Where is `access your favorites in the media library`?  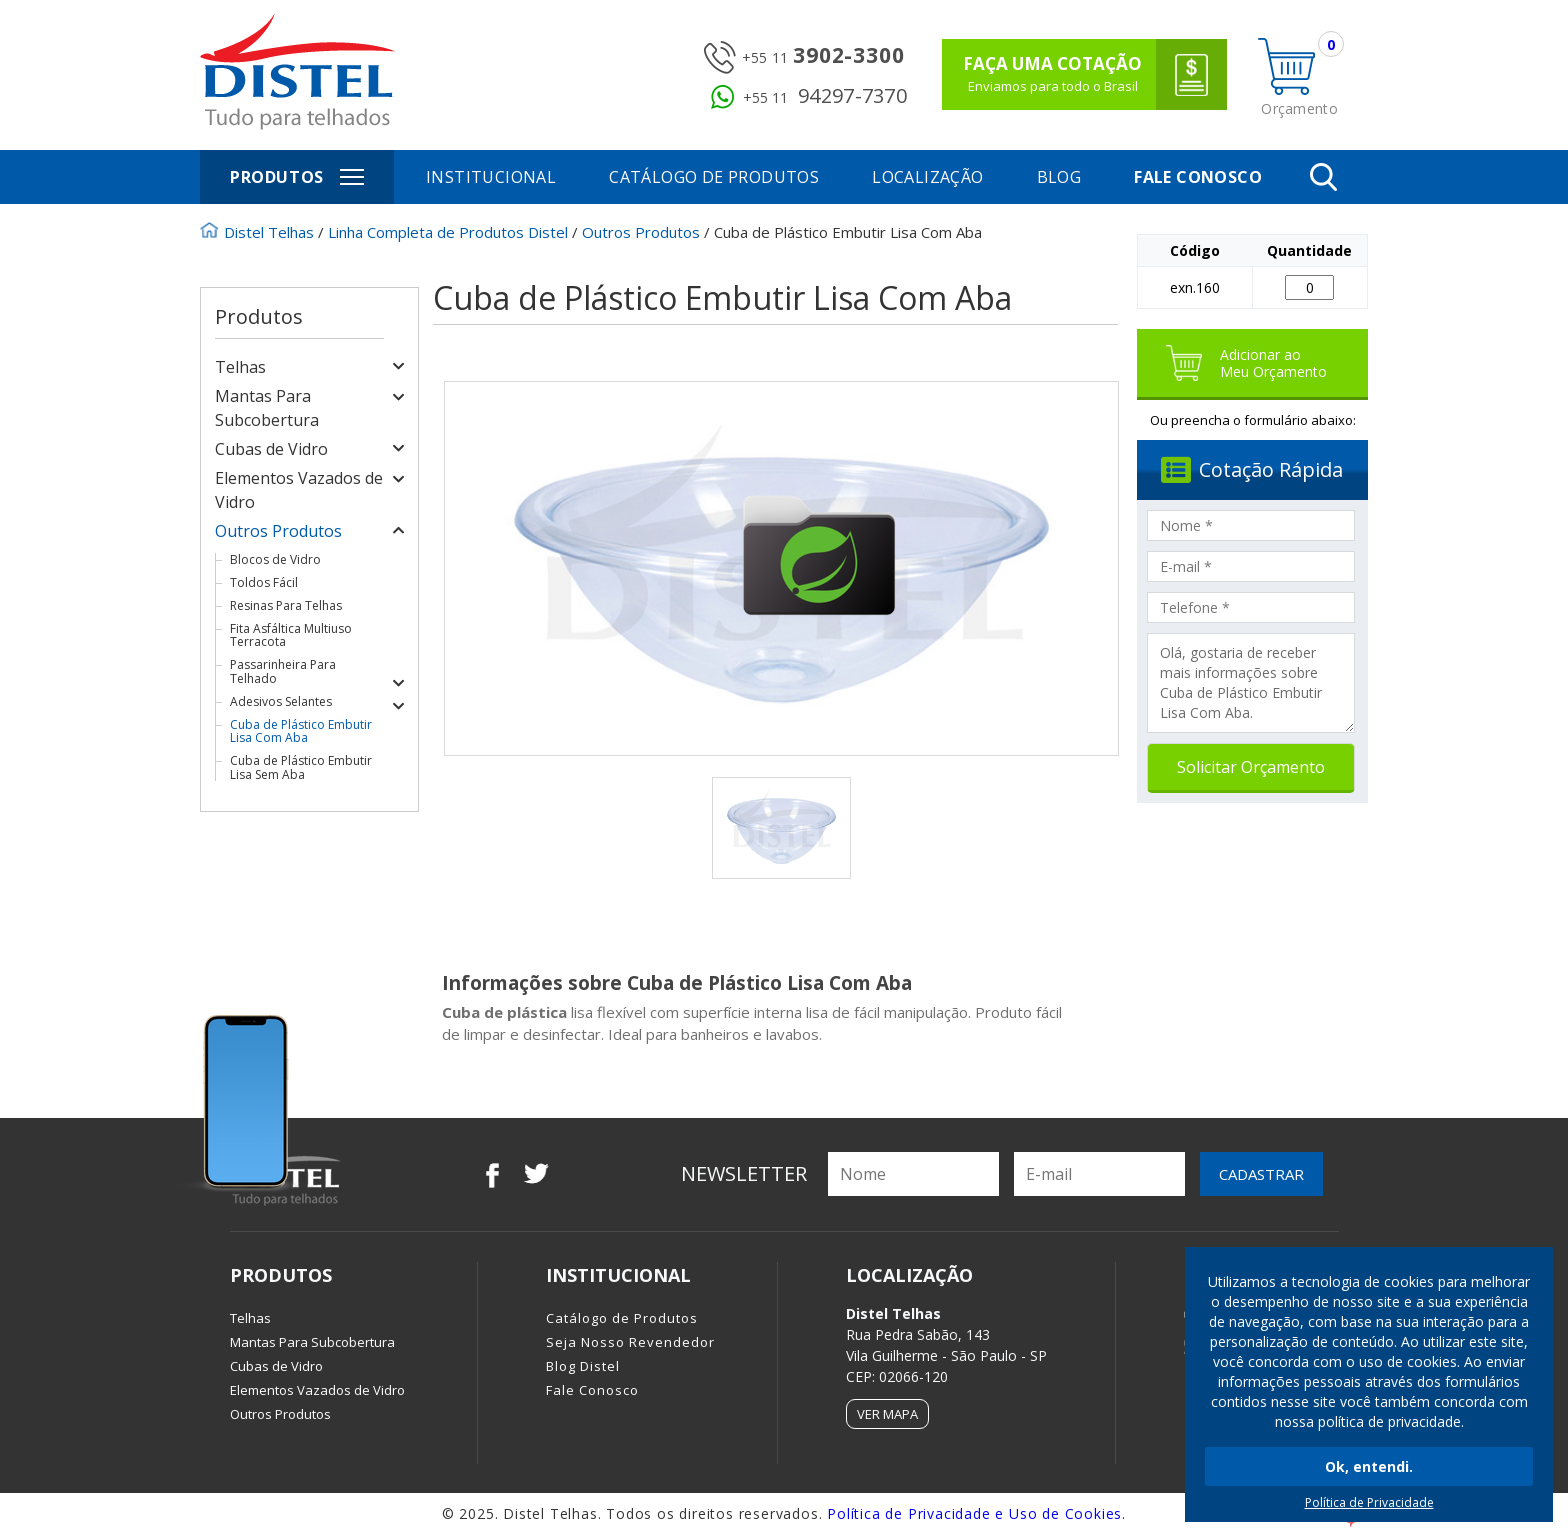
access your favorites in the media library is located at coordinates (1392, 316).